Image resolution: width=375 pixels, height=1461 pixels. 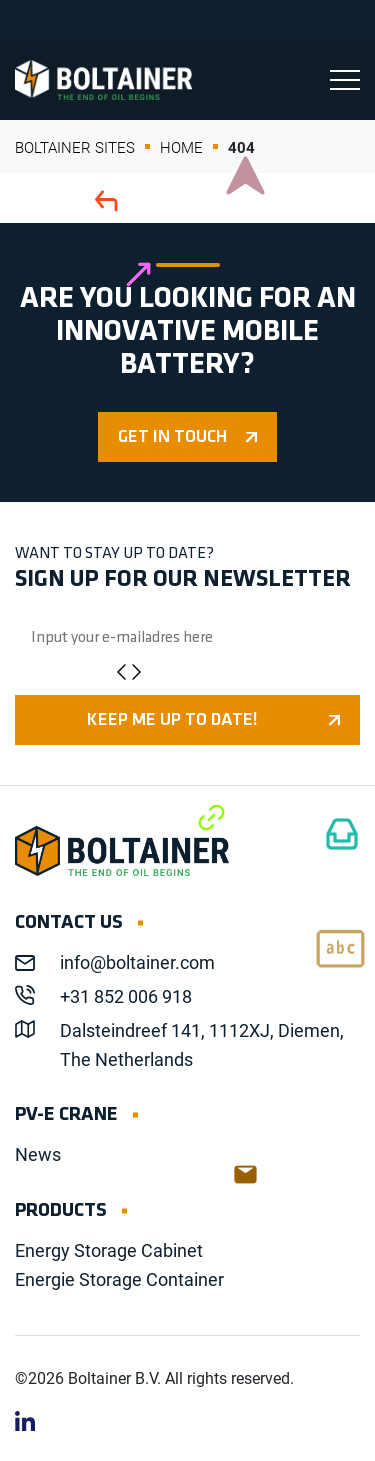 What do you see at coordinates (340, 950) in the screenshot?
I see `indicates a string variable or text data type` at bounding box center [340, 950].